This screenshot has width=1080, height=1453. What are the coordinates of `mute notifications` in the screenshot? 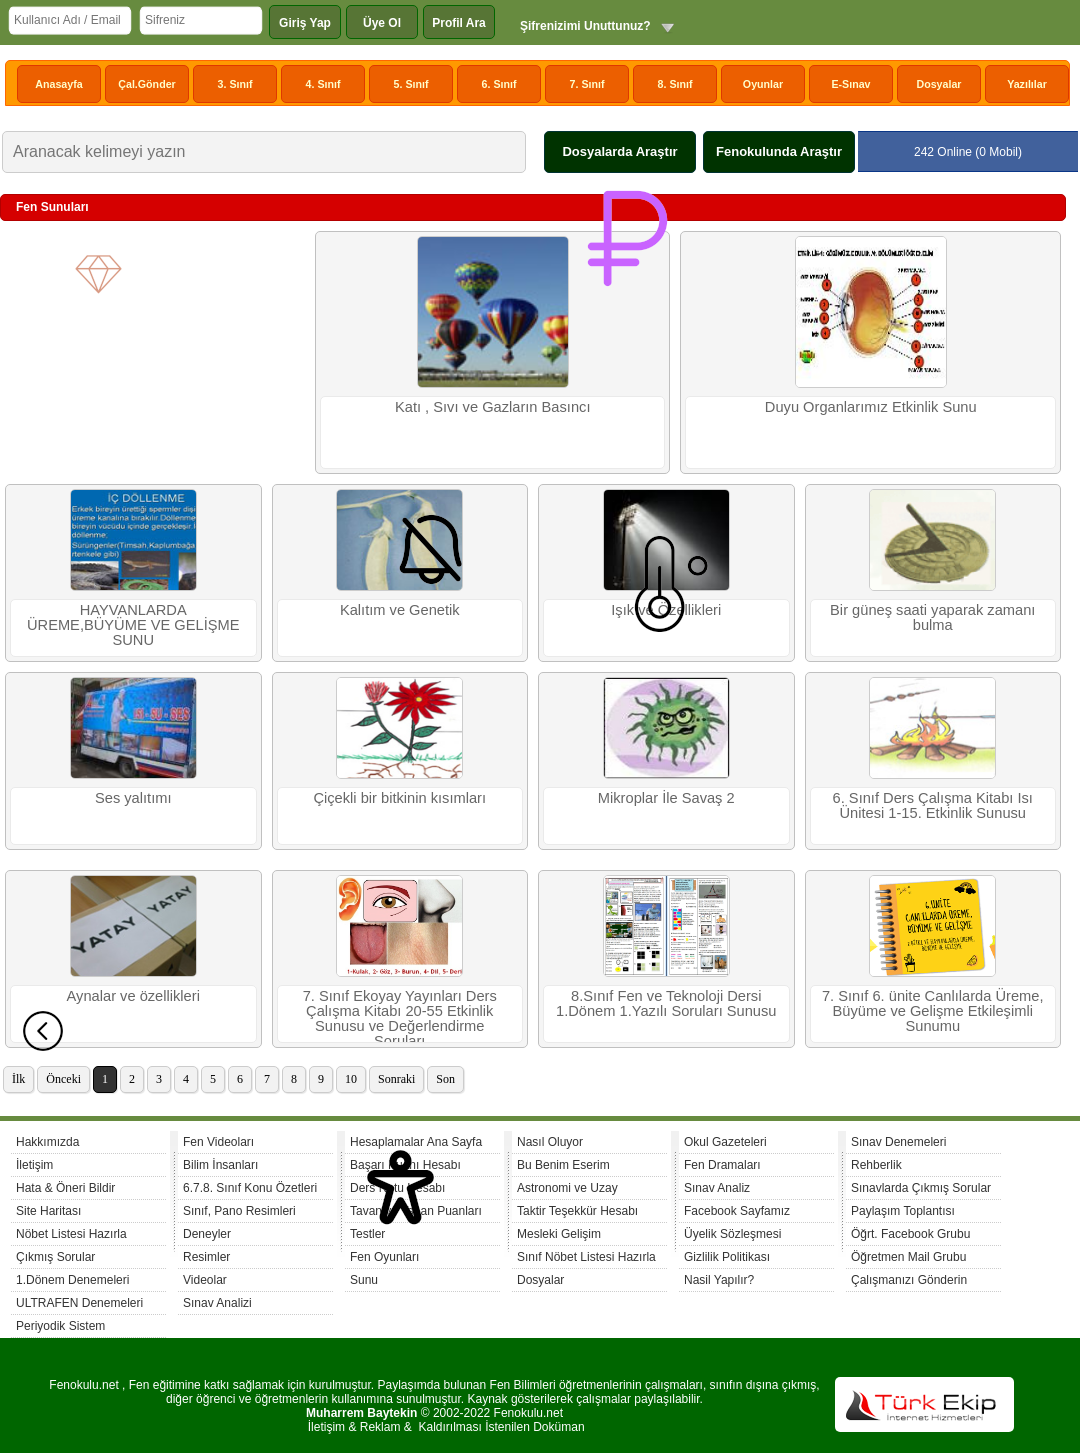 It's located at (431, 549).